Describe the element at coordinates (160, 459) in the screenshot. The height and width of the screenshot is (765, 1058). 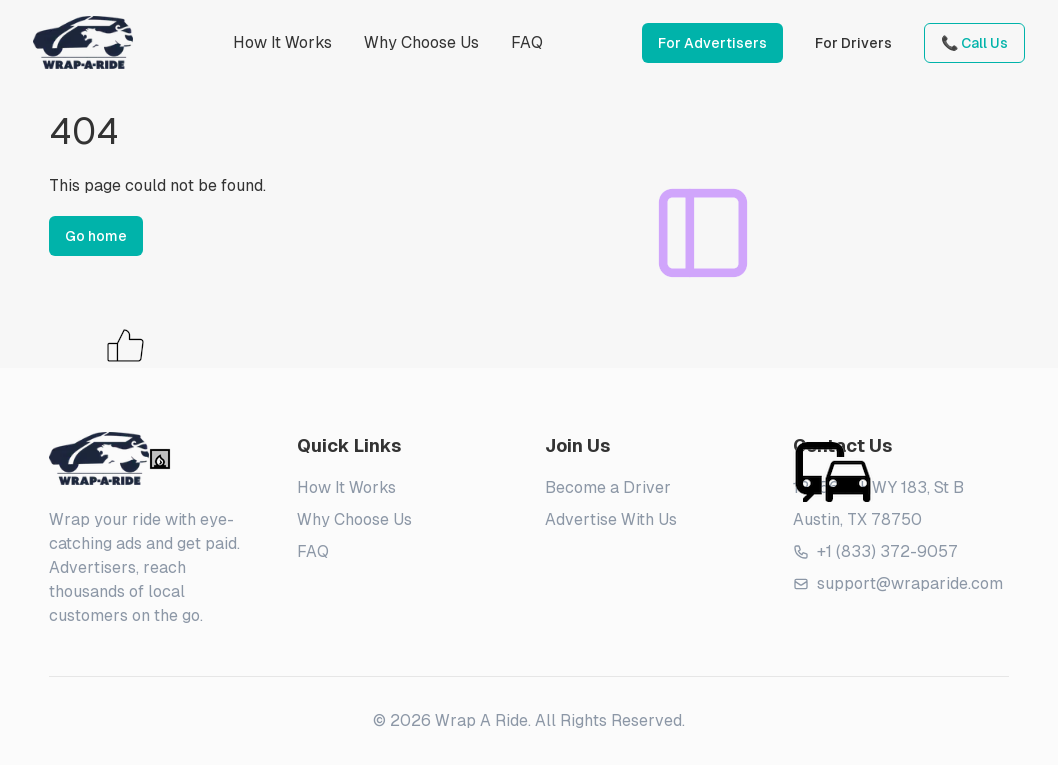
I see `access home or living room controls` at that location.